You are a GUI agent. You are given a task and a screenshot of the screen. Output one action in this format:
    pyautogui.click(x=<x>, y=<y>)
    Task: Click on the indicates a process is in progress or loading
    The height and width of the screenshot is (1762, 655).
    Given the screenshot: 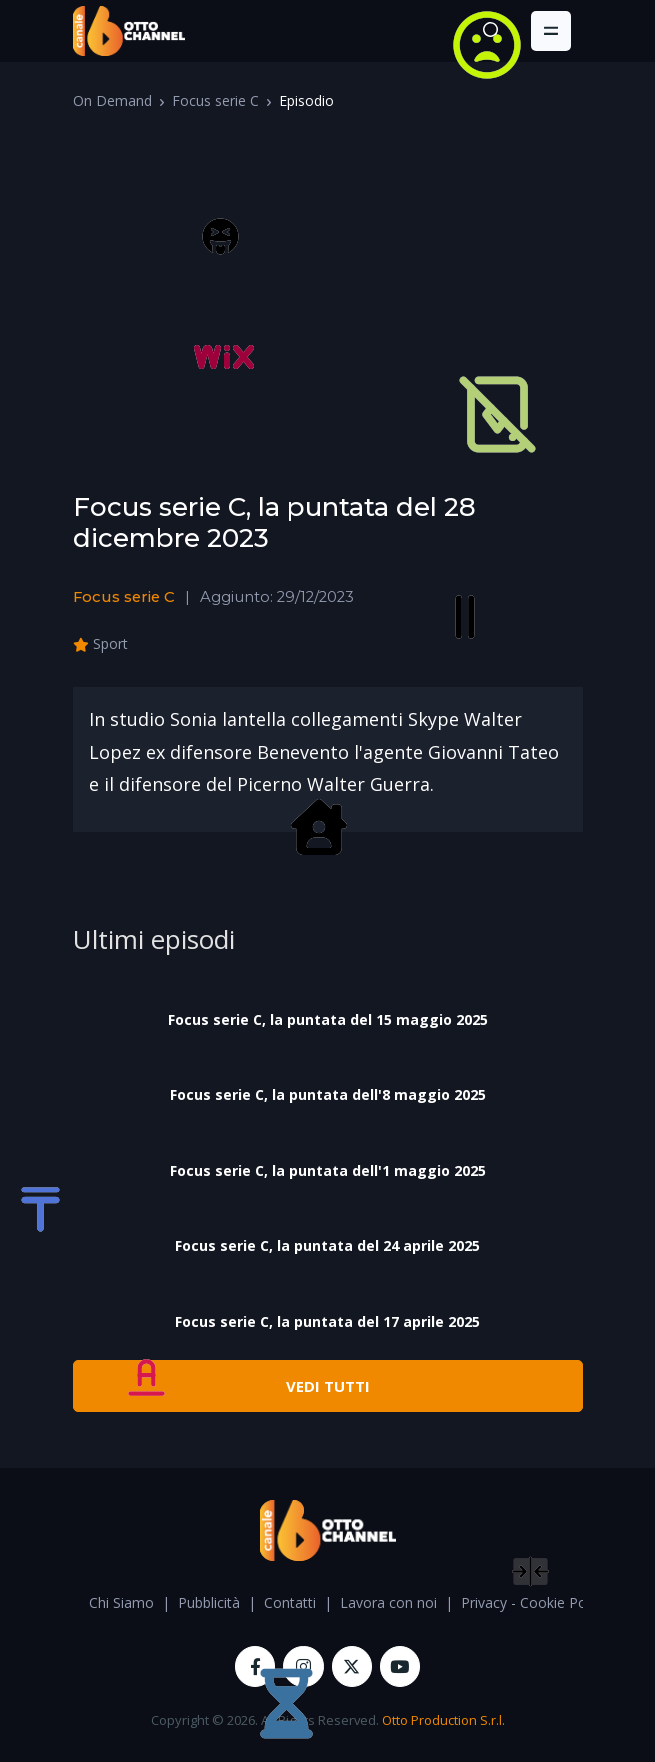 What is the action you would take?
    pyautogui.click(x=286, y=1703)
    